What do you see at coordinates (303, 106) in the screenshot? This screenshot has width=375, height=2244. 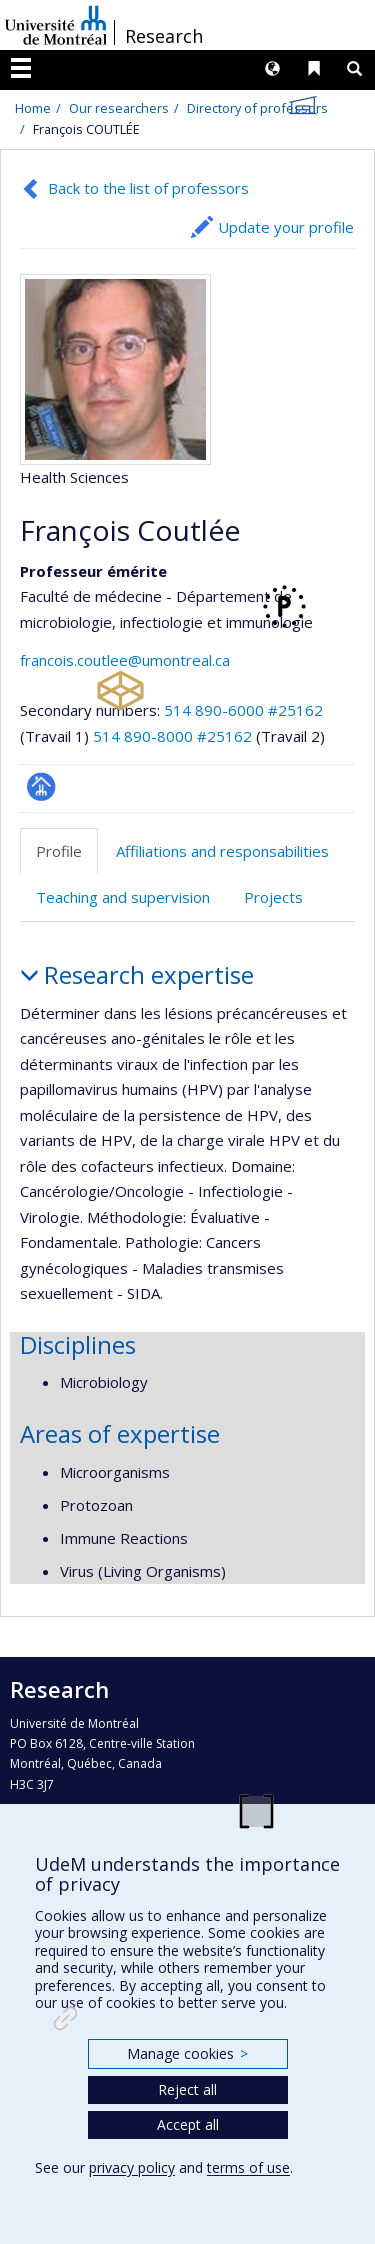 I see `access warehouse or storage inventory` at bounding box center [303, 106].